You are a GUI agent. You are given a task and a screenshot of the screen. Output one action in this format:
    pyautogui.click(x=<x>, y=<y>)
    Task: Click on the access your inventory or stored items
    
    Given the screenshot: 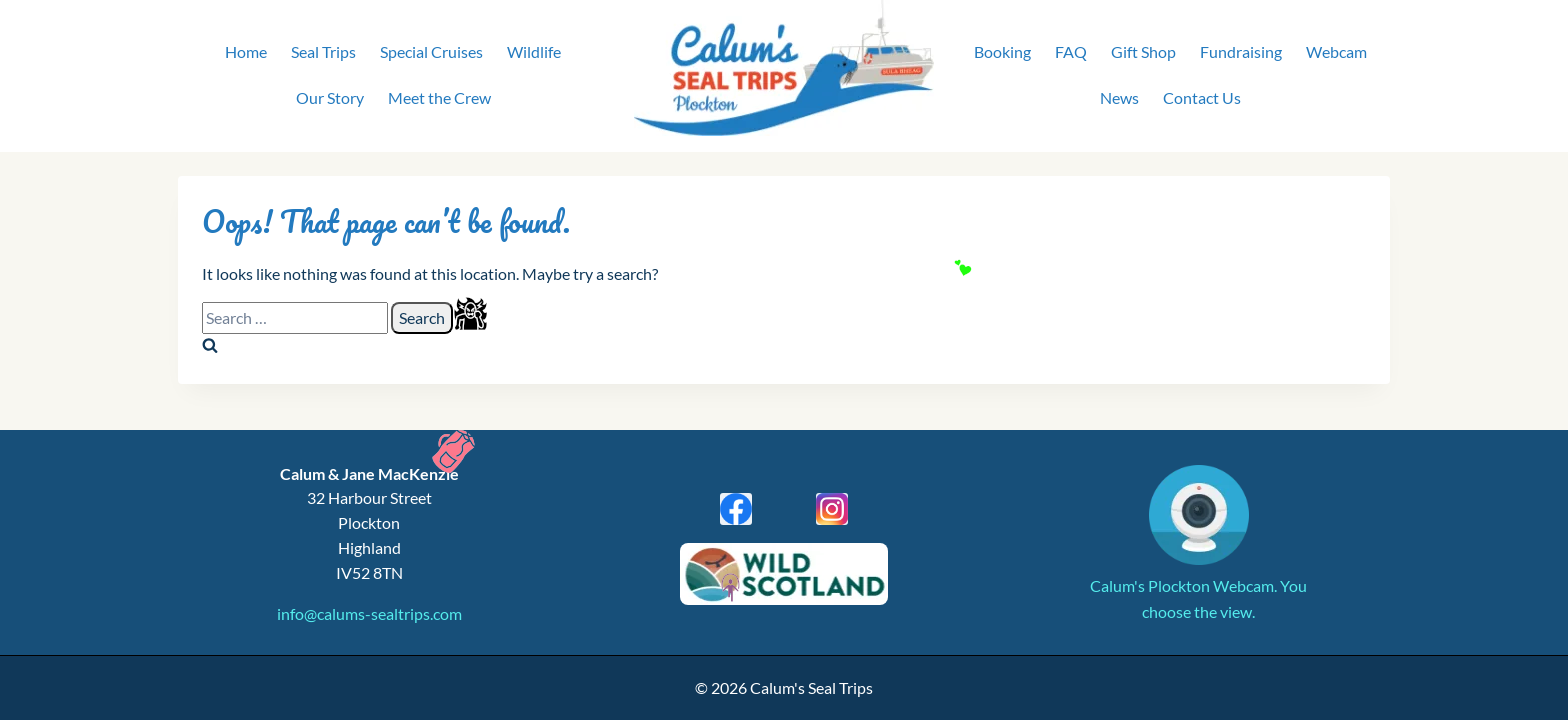 What is the action you would take?
    pyautogui.click(x=453, y=451)
    